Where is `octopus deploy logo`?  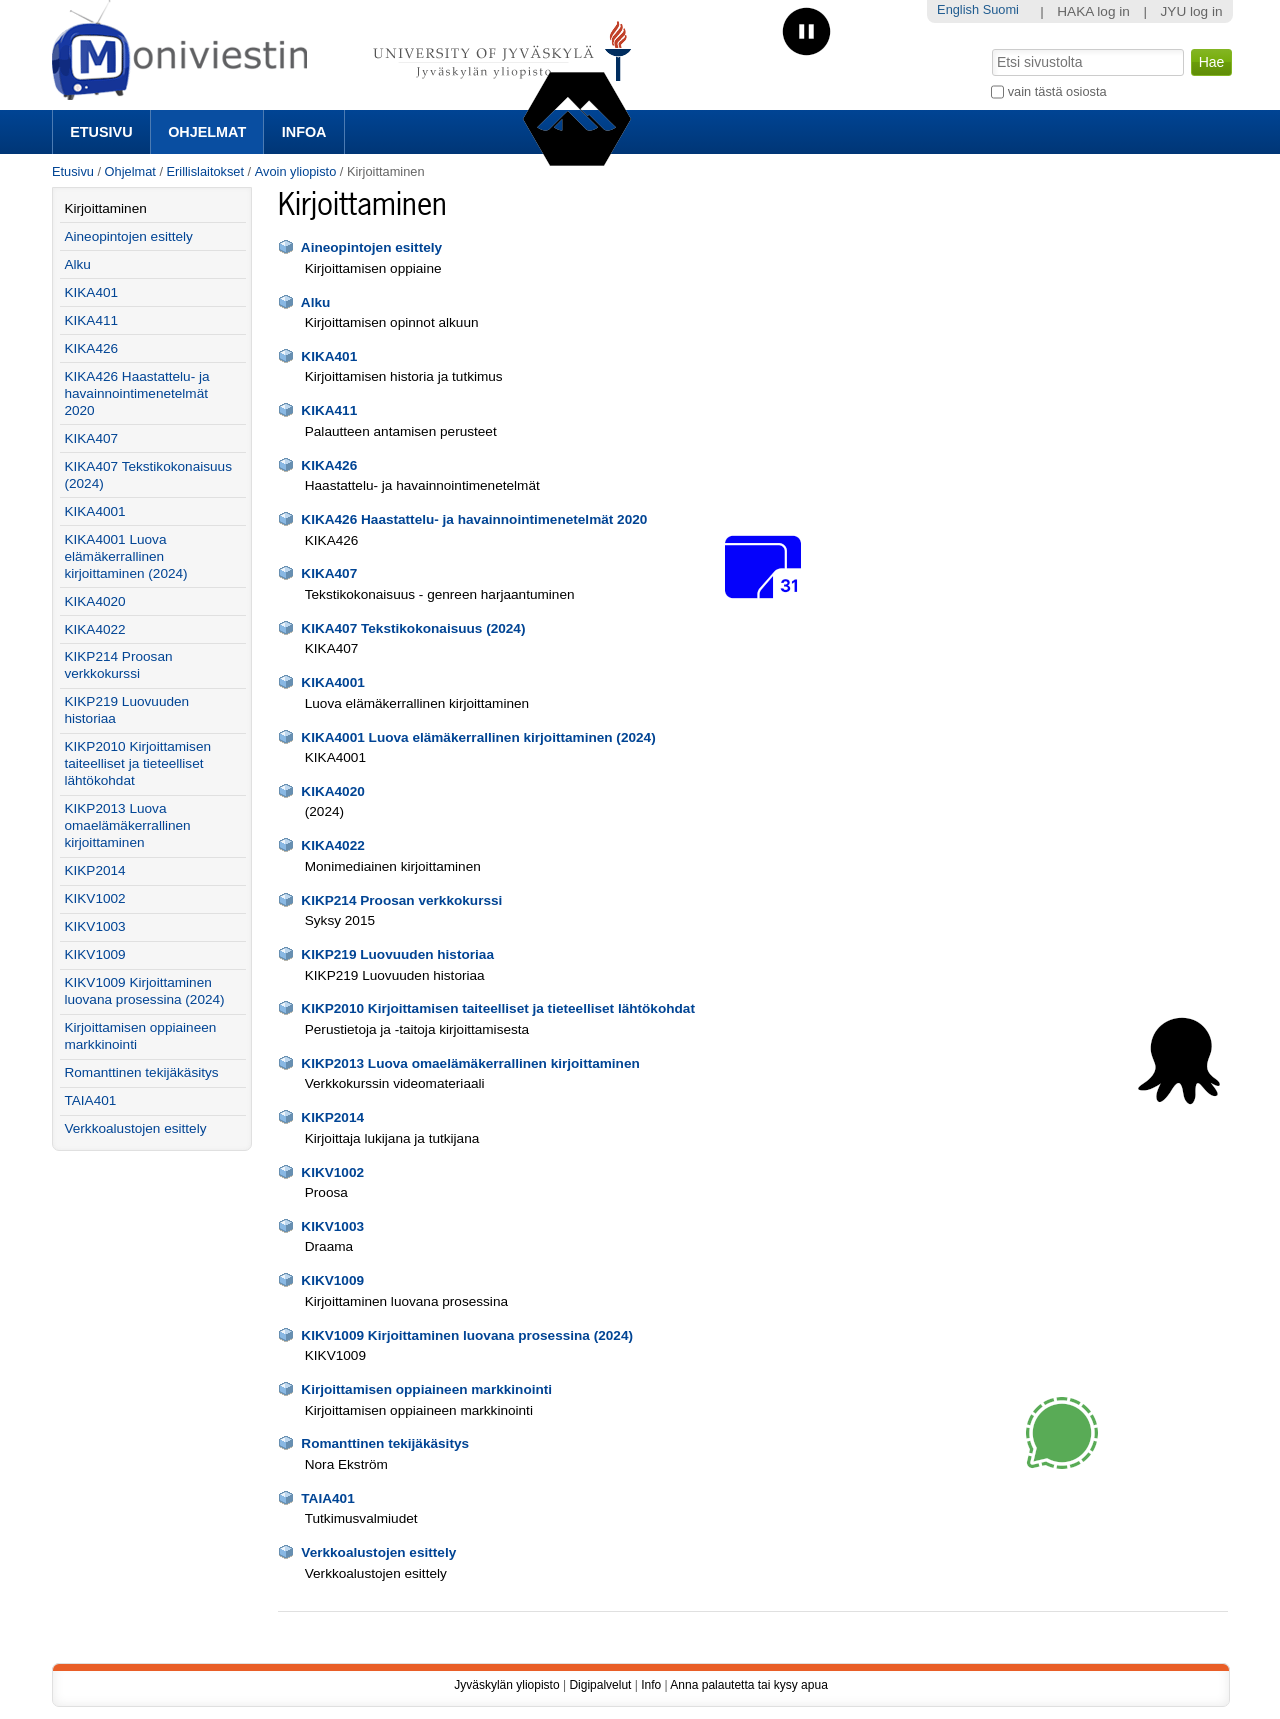
octopus deploy logo is located at coordinates (1179, 1061).